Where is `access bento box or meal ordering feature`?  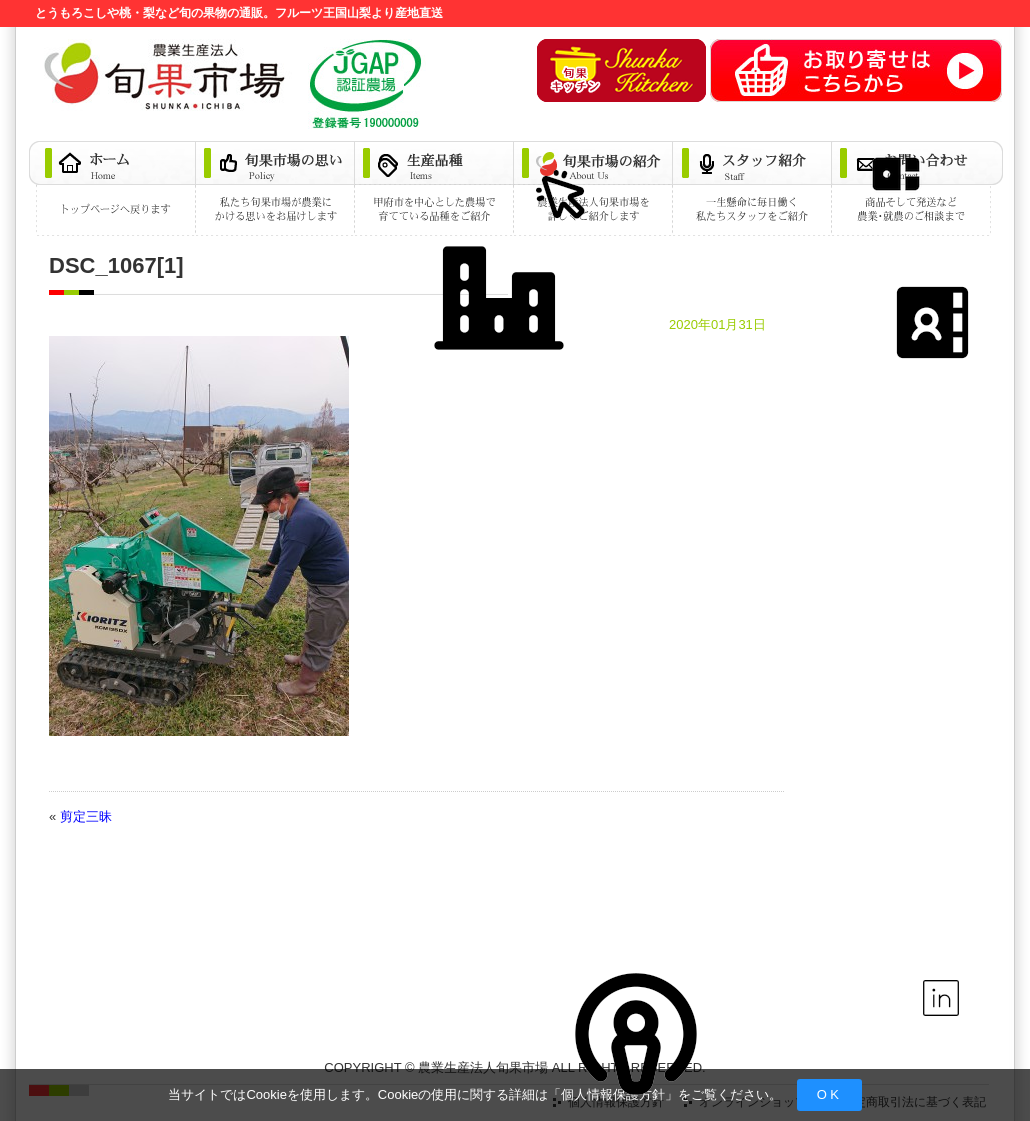 access bento box or meal ordering feature is located at coordinates (896, 174).